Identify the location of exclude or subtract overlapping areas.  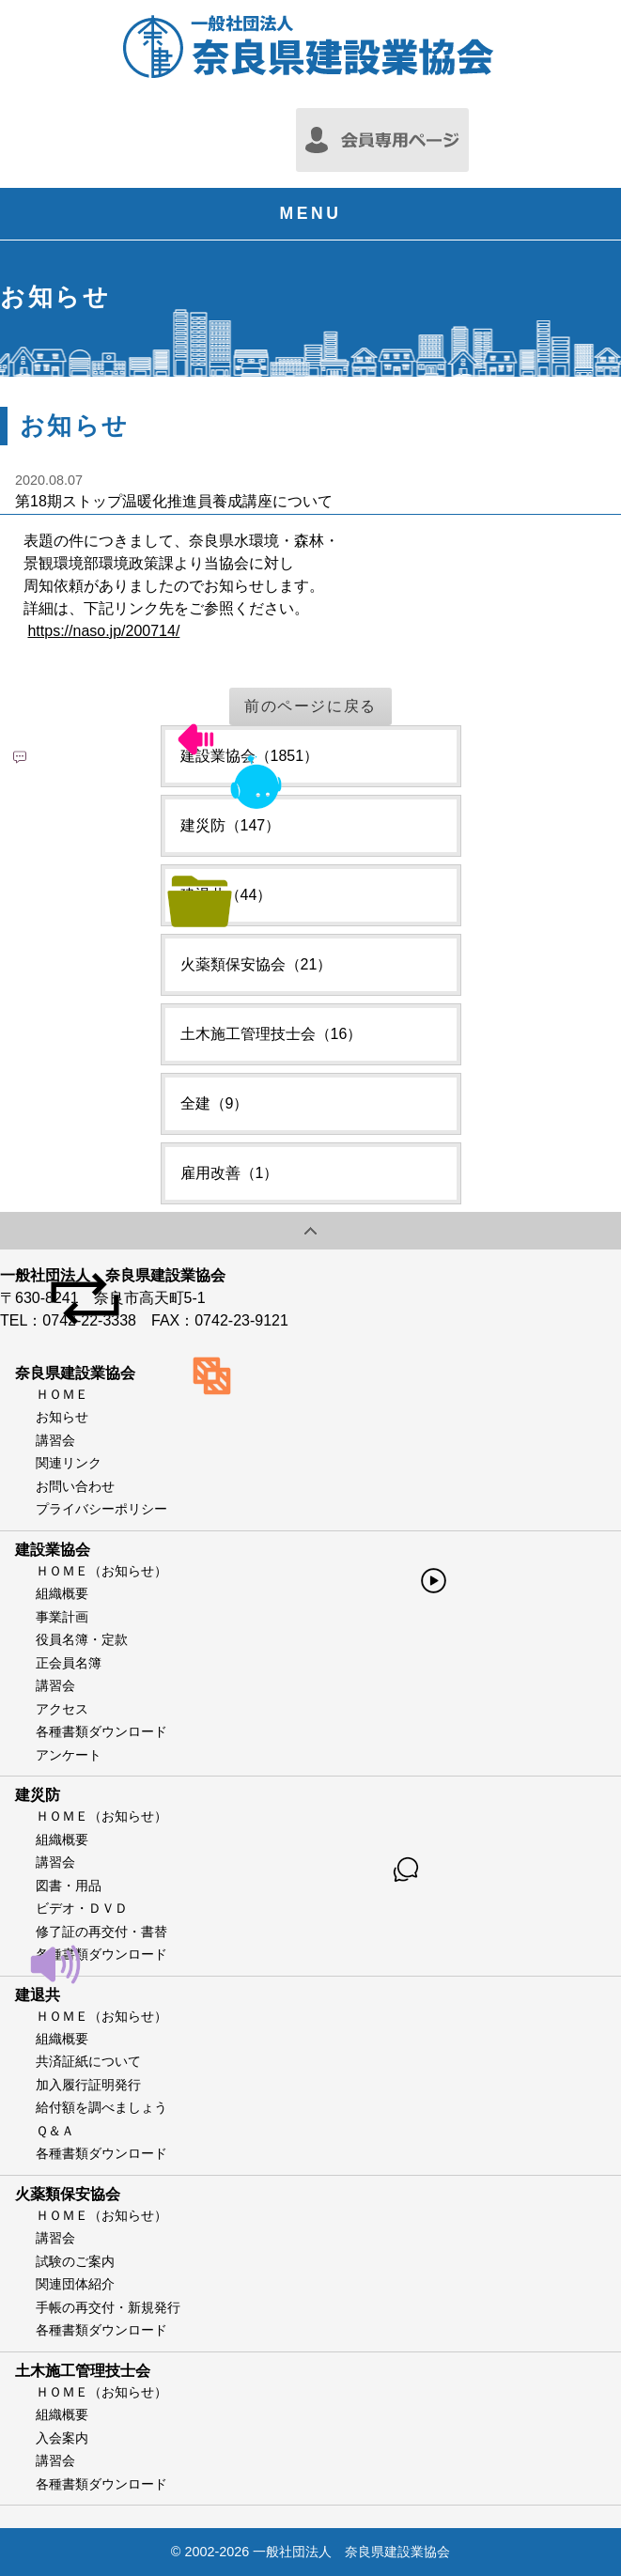
(211, 1375).